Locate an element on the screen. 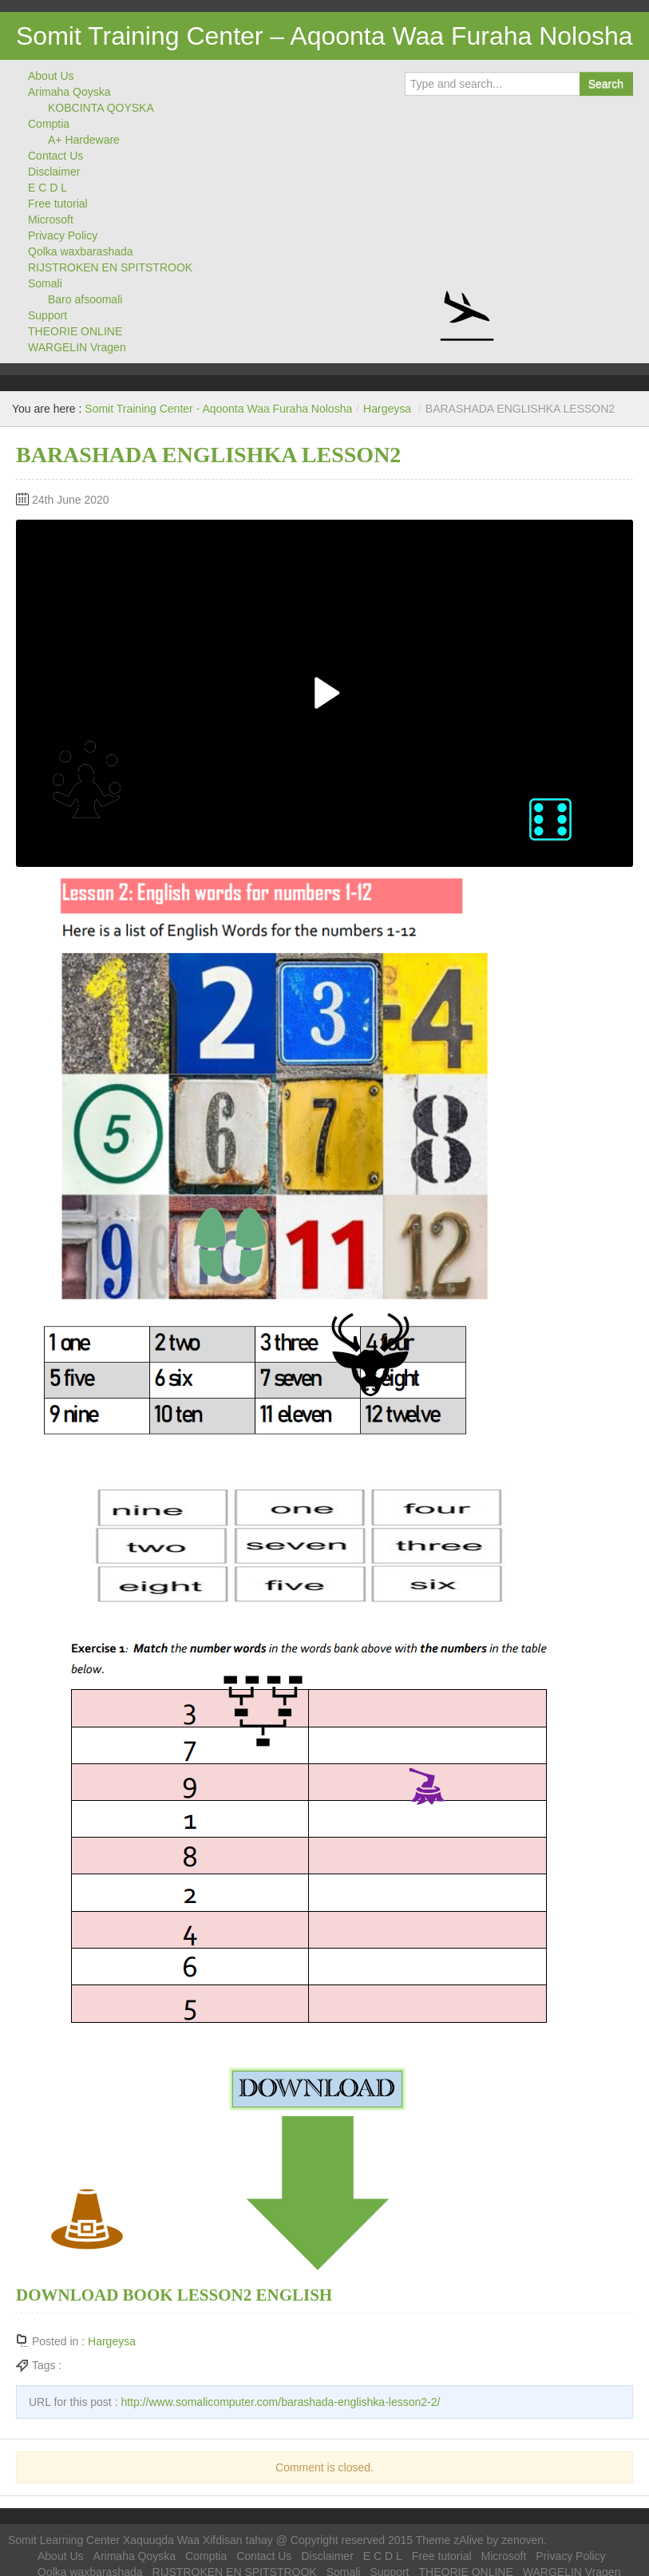 The height and width of the screenshot is (2576, 649). indicates incoming flight arrival is located at coordinates (467, 317).